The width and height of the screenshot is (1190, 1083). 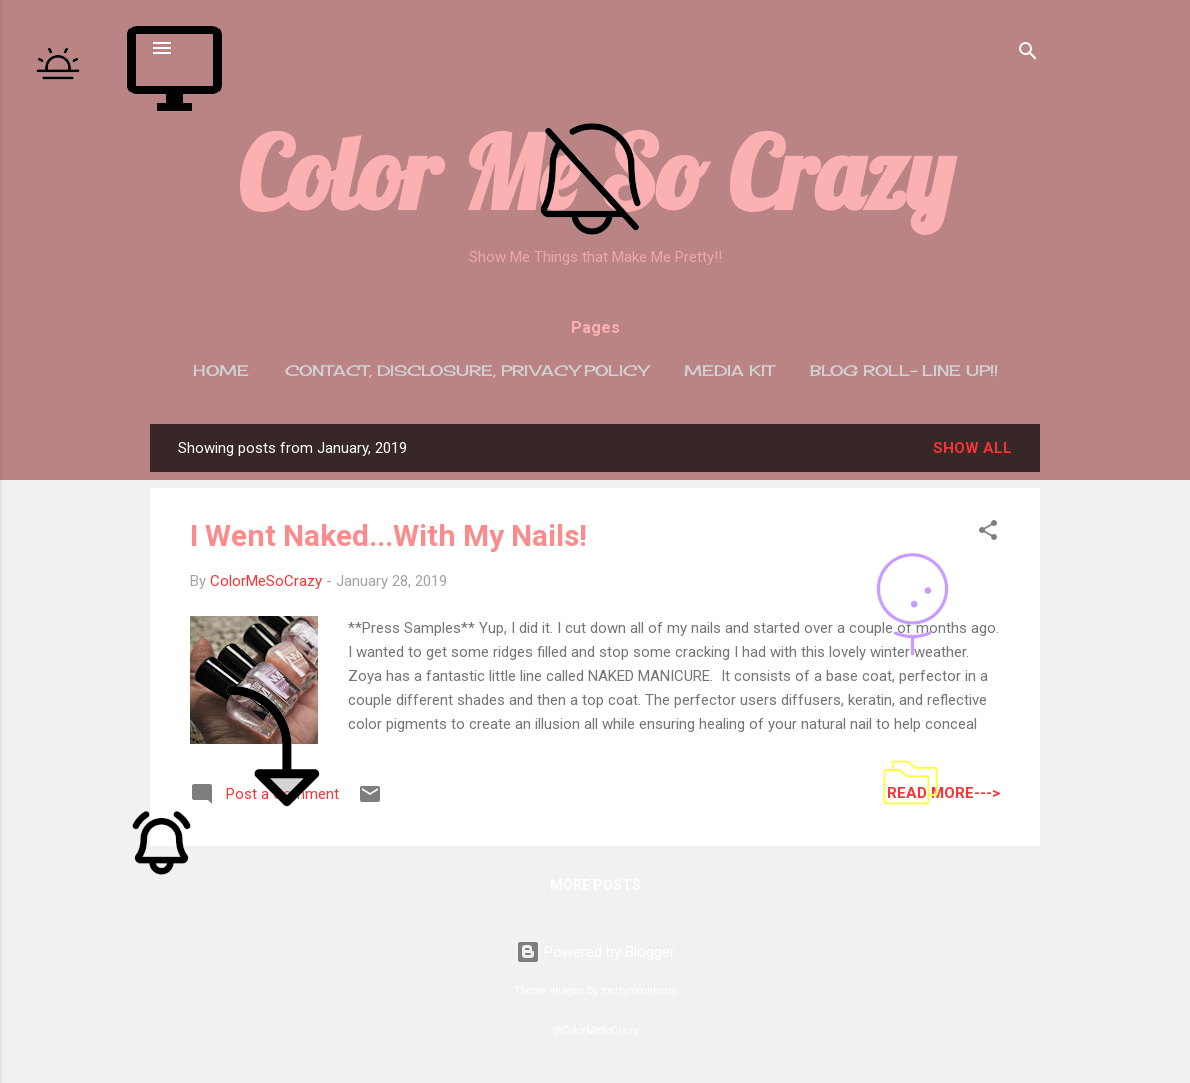 I want to click on switch to desktop view, so click(x=174, y=68).